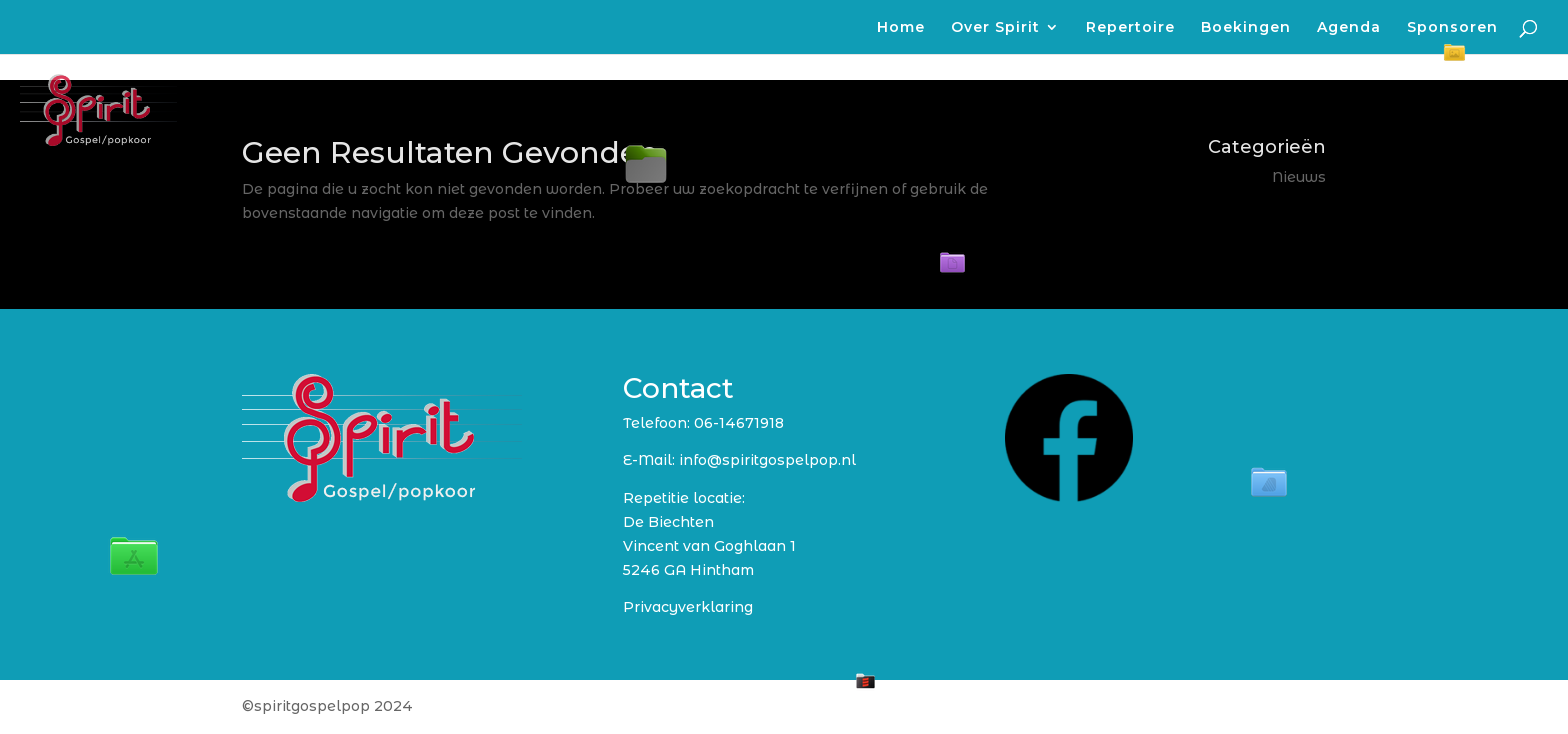 The image size is (1568, 734). Describe the element at coordinates (646, 164) in the screenshot. I see `folder ready to accept dragged files` at that location.